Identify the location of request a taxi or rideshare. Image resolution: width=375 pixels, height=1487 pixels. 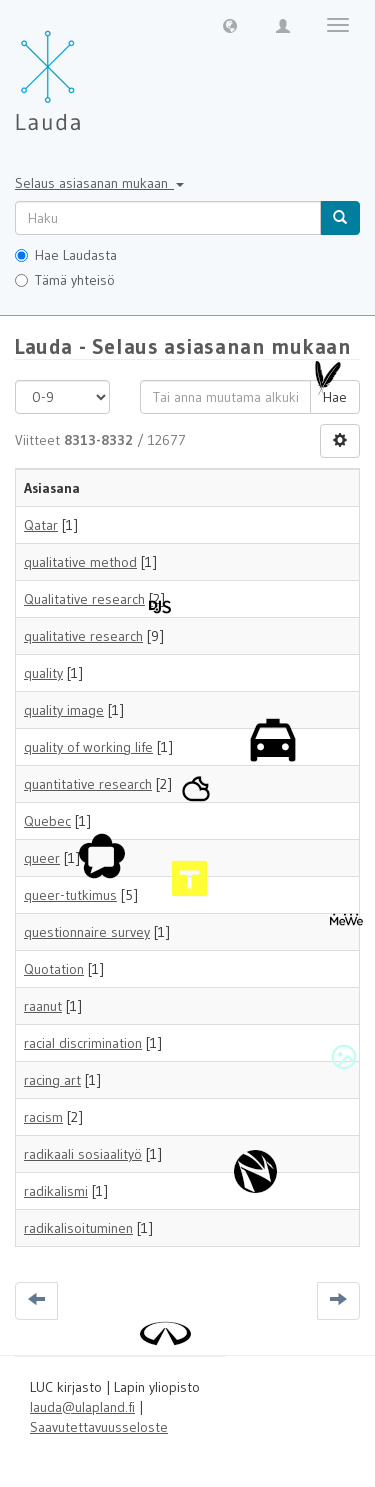
(273, 739).